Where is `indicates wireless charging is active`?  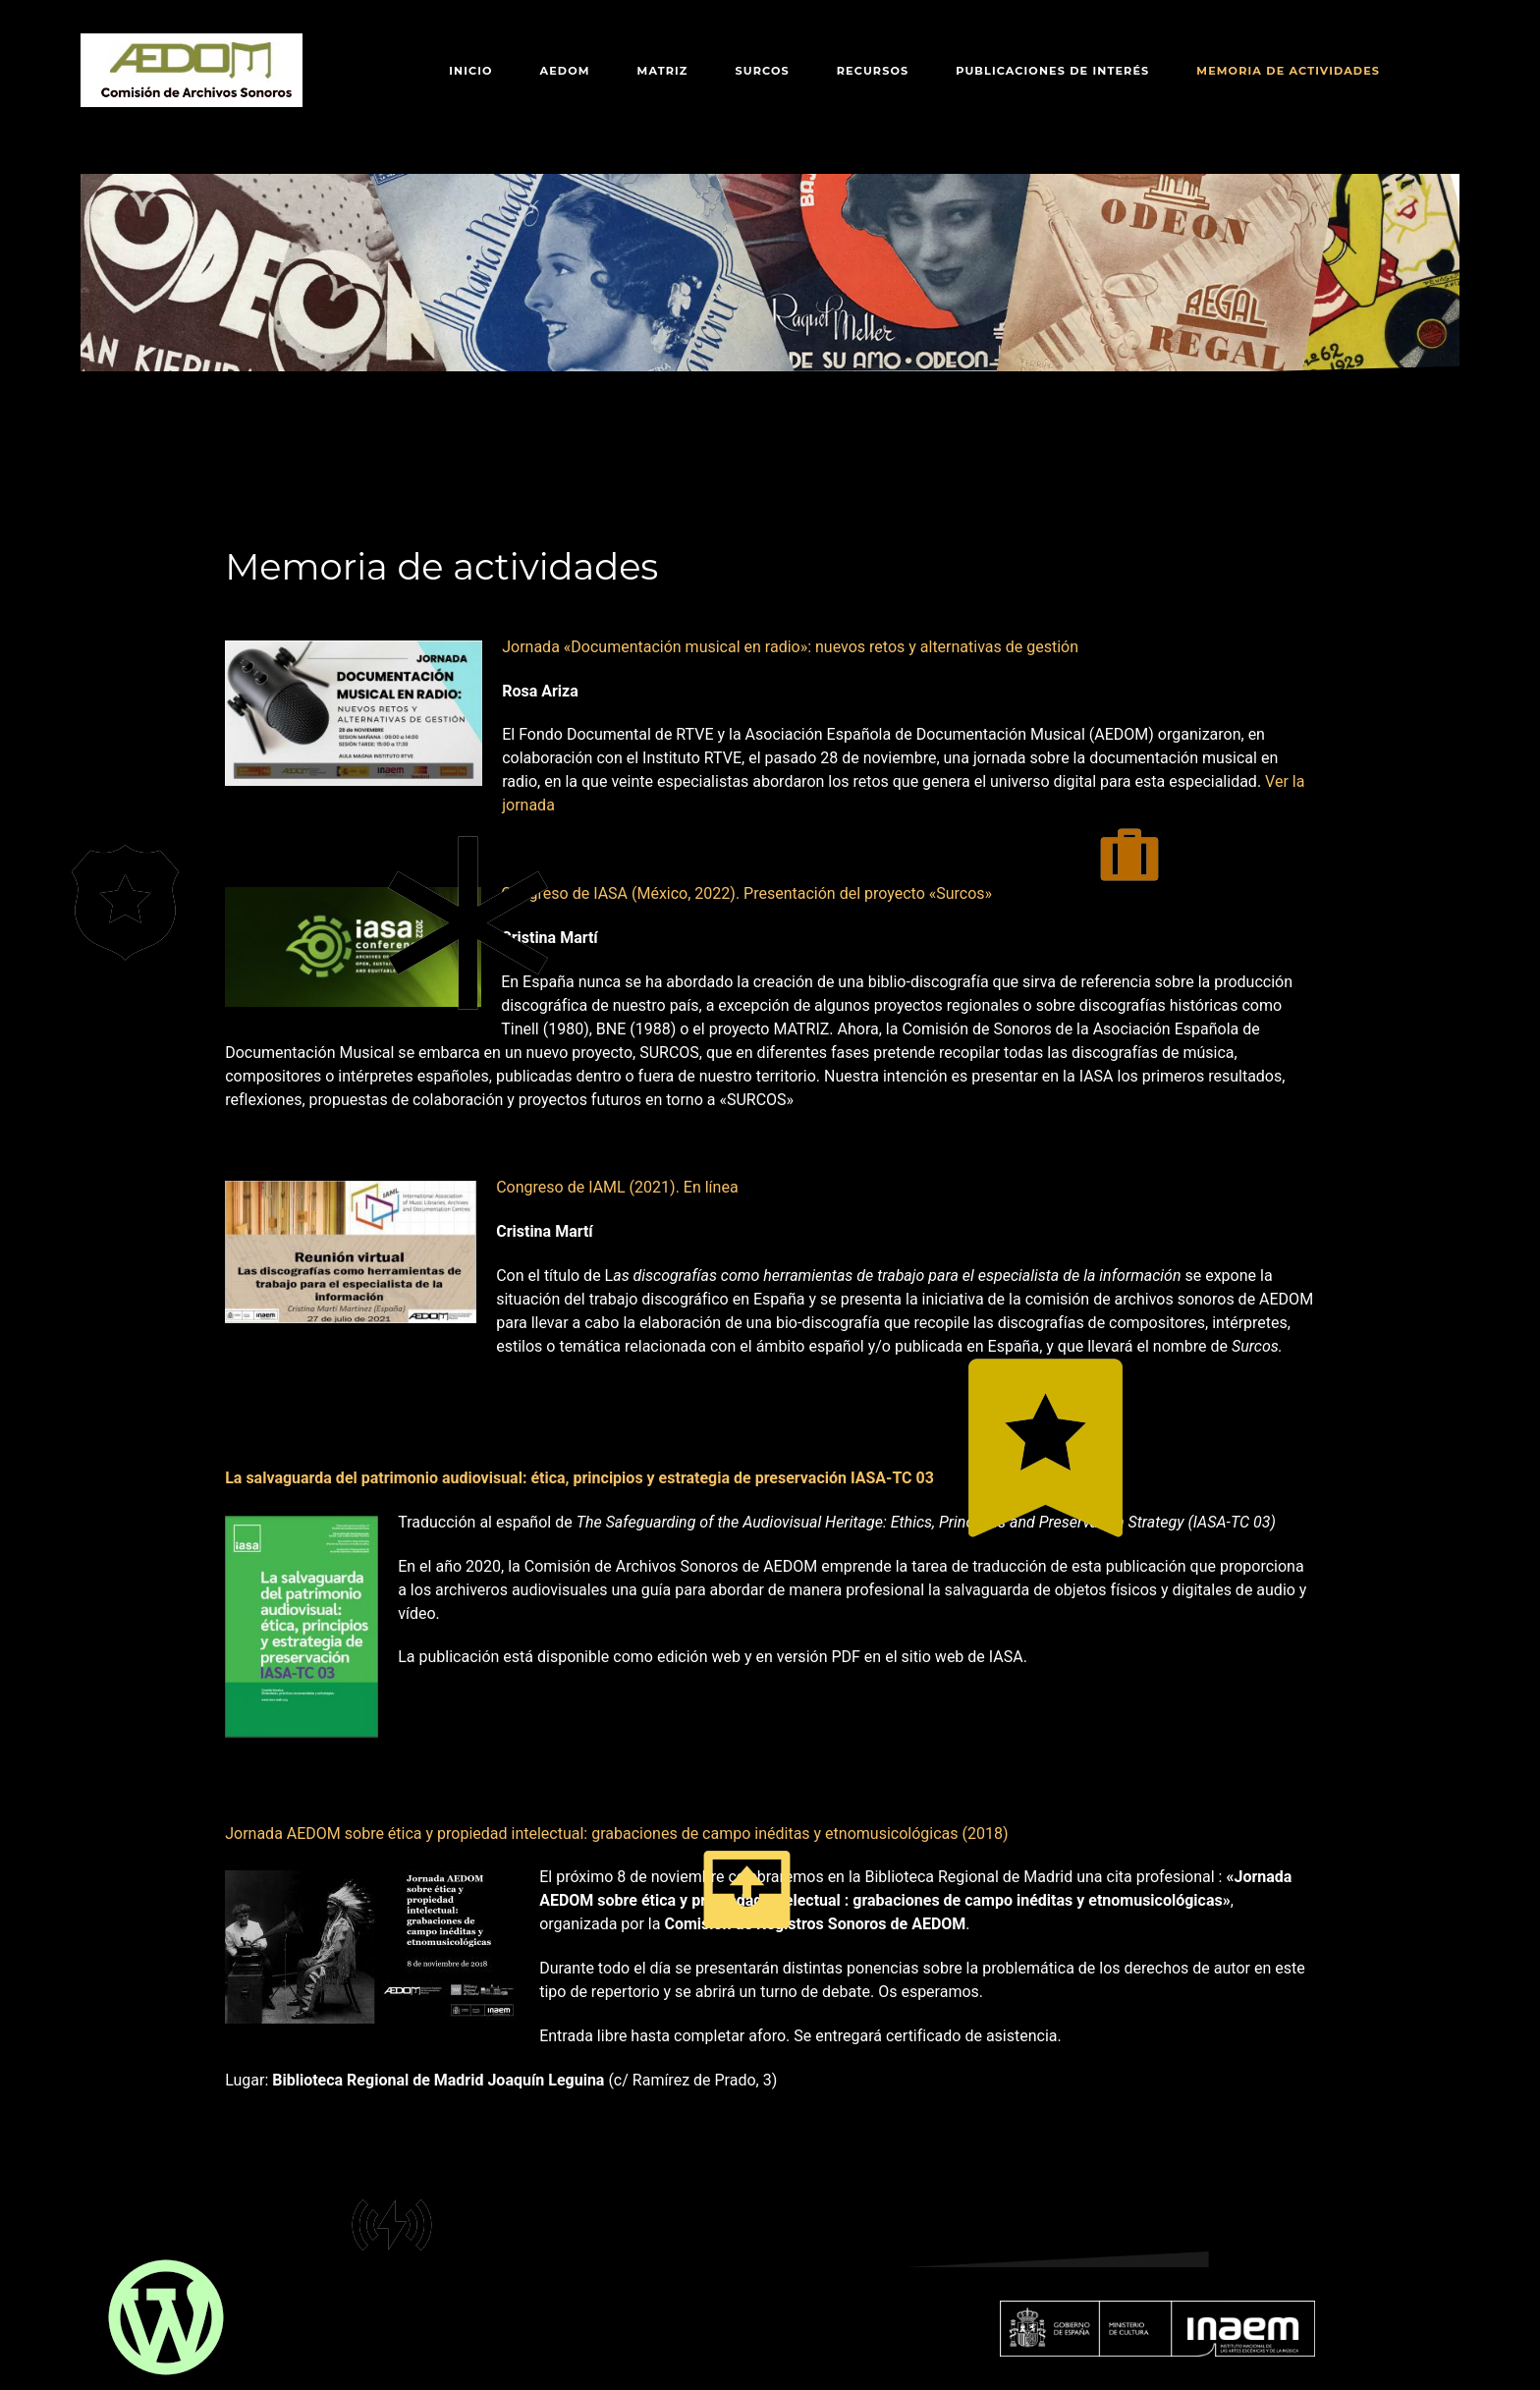
indicates wireless charging is active is located at coordinates (392, 2225).